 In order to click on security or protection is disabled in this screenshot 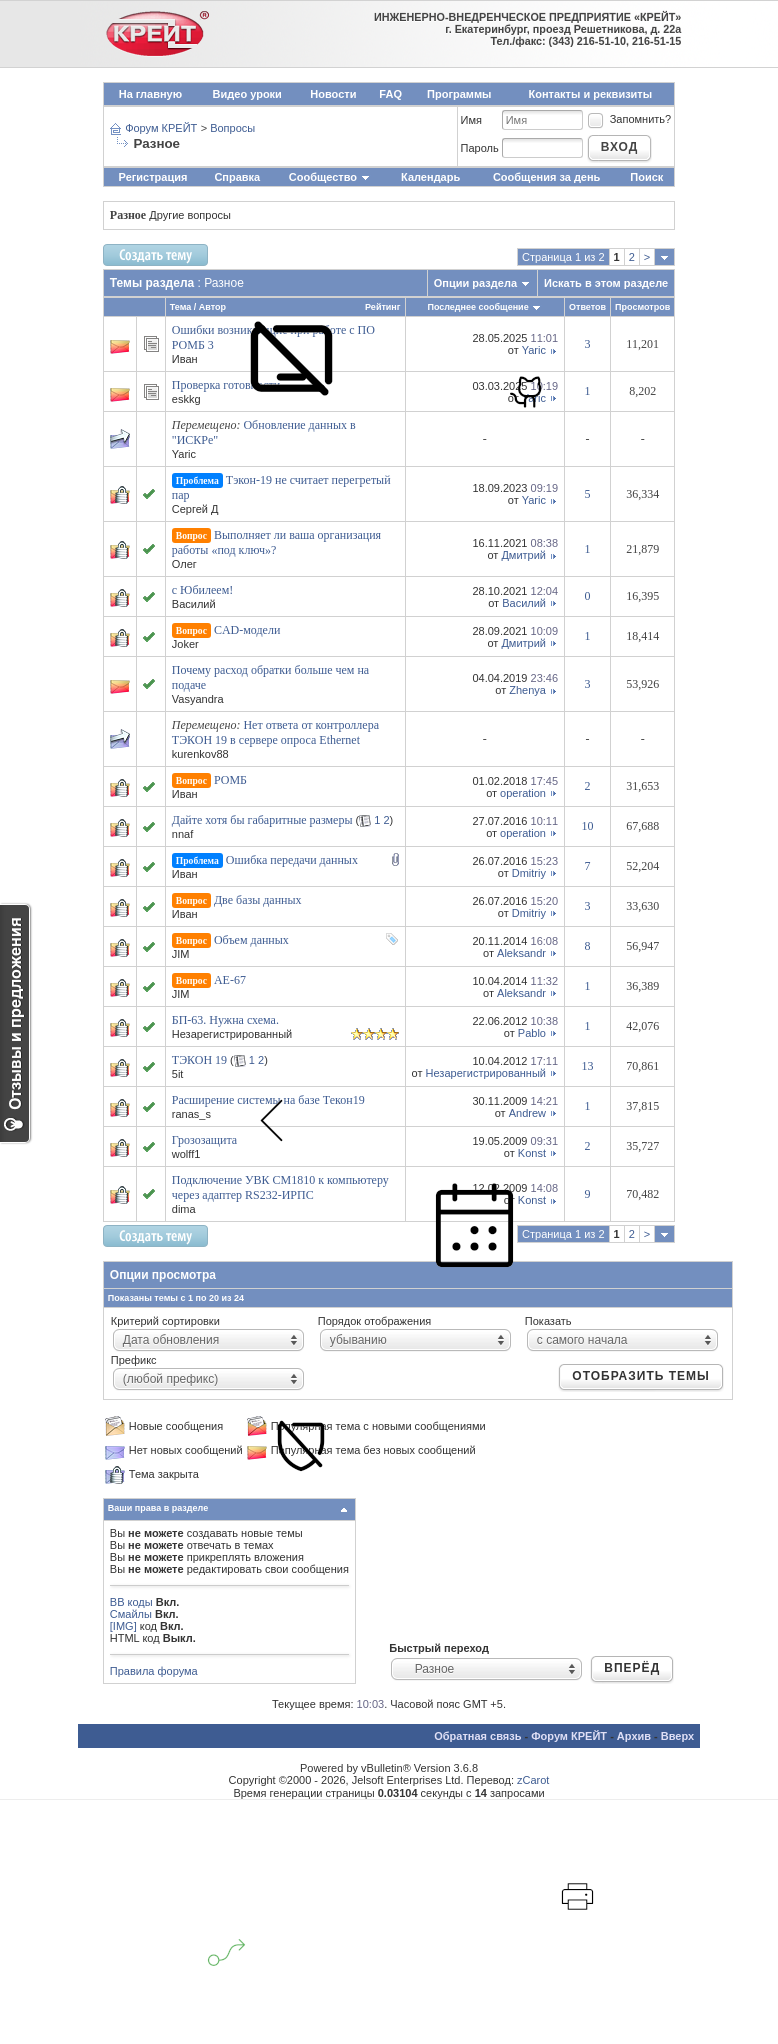, I will do `click(301, 1444)`.